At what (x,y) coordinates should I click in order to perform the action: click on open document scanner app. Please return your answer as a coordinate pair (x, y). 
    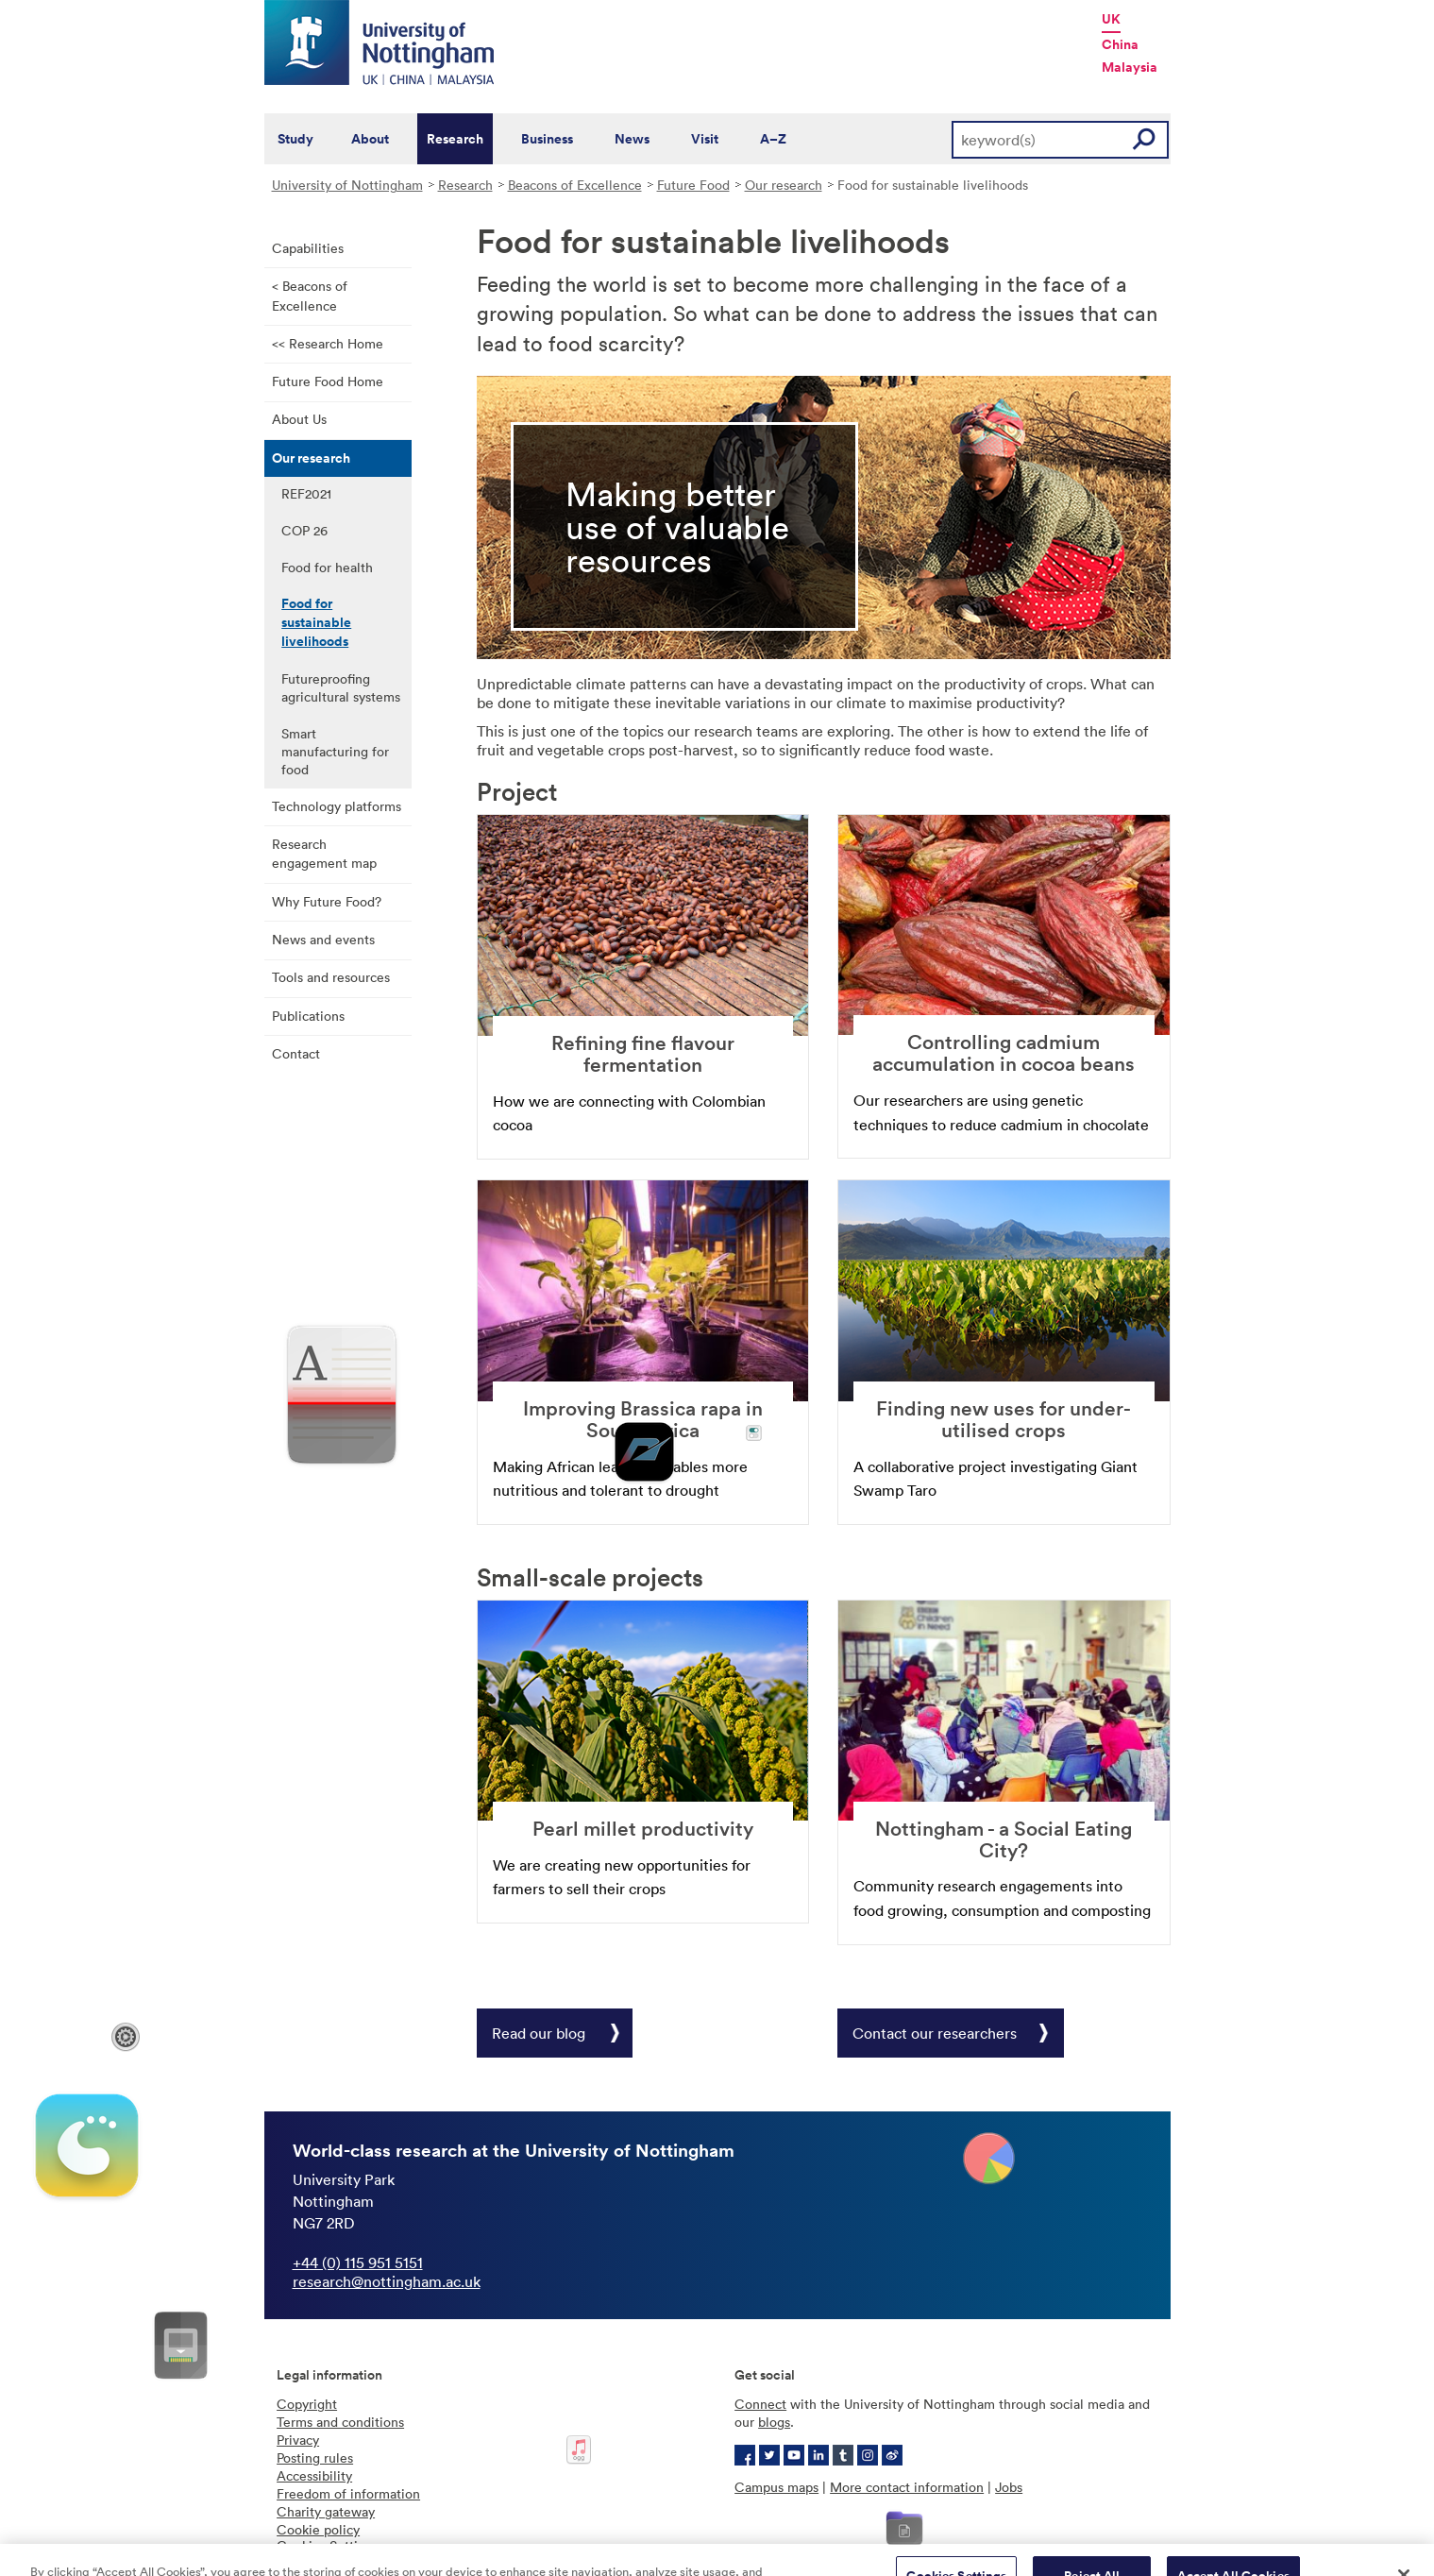
    Looking at the image, I should click on (342, 1395).